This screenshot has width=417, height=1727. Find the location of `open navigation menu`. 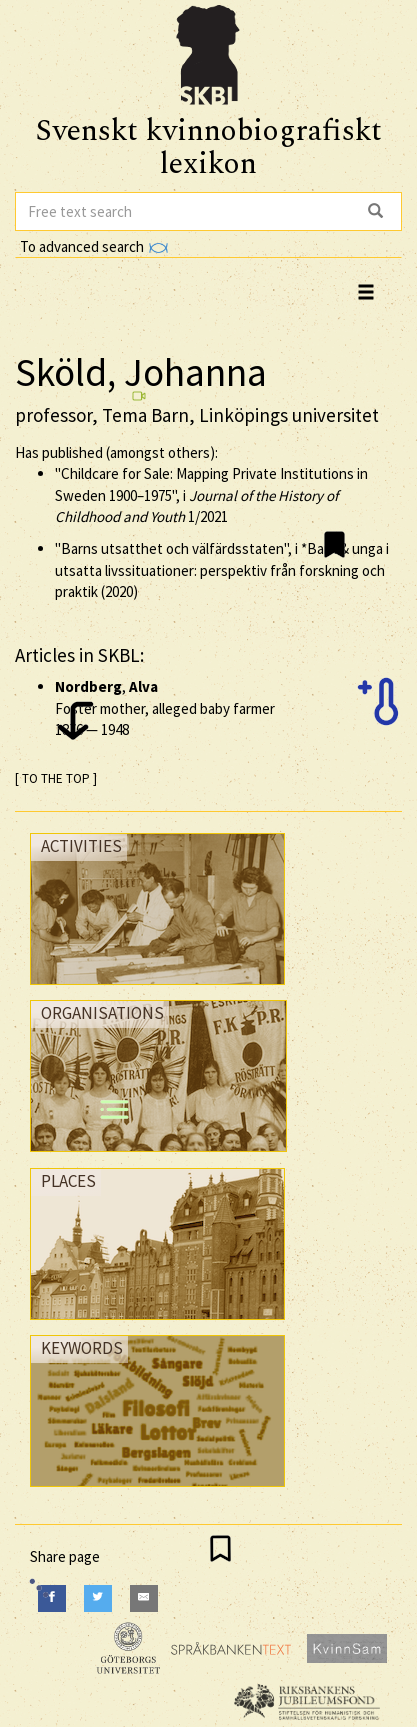

open navigation menu is located at coordinates (114, 1109).